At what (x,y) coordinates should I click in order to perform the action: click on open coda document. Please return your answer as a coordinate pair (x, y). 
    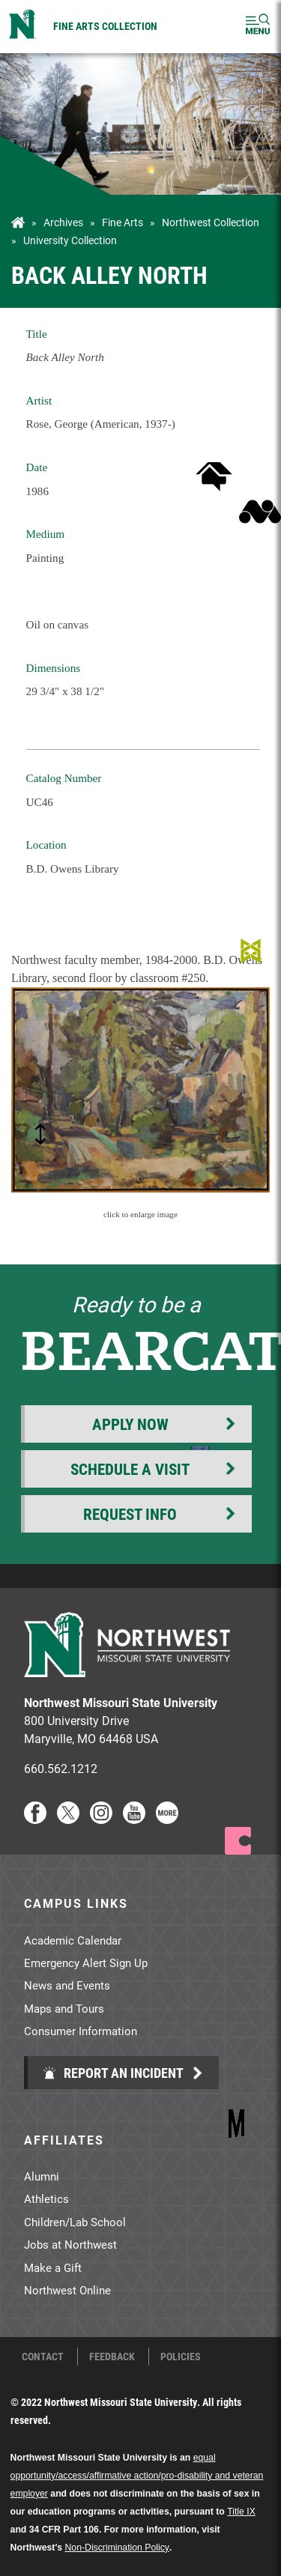
    Looking at the image, I should click on (238, 1840).